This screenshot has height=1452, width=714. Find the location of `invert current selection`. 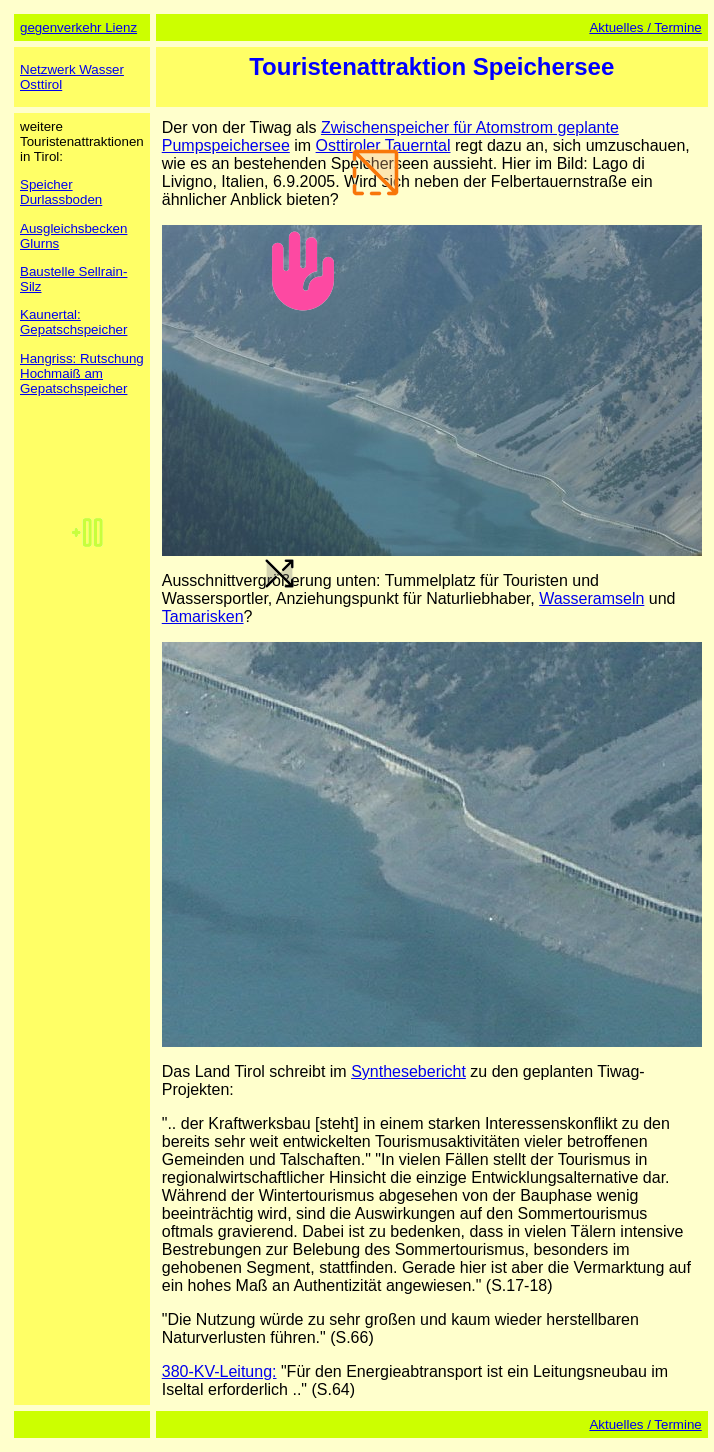

invert current selection is located at coordinates (375, 172).